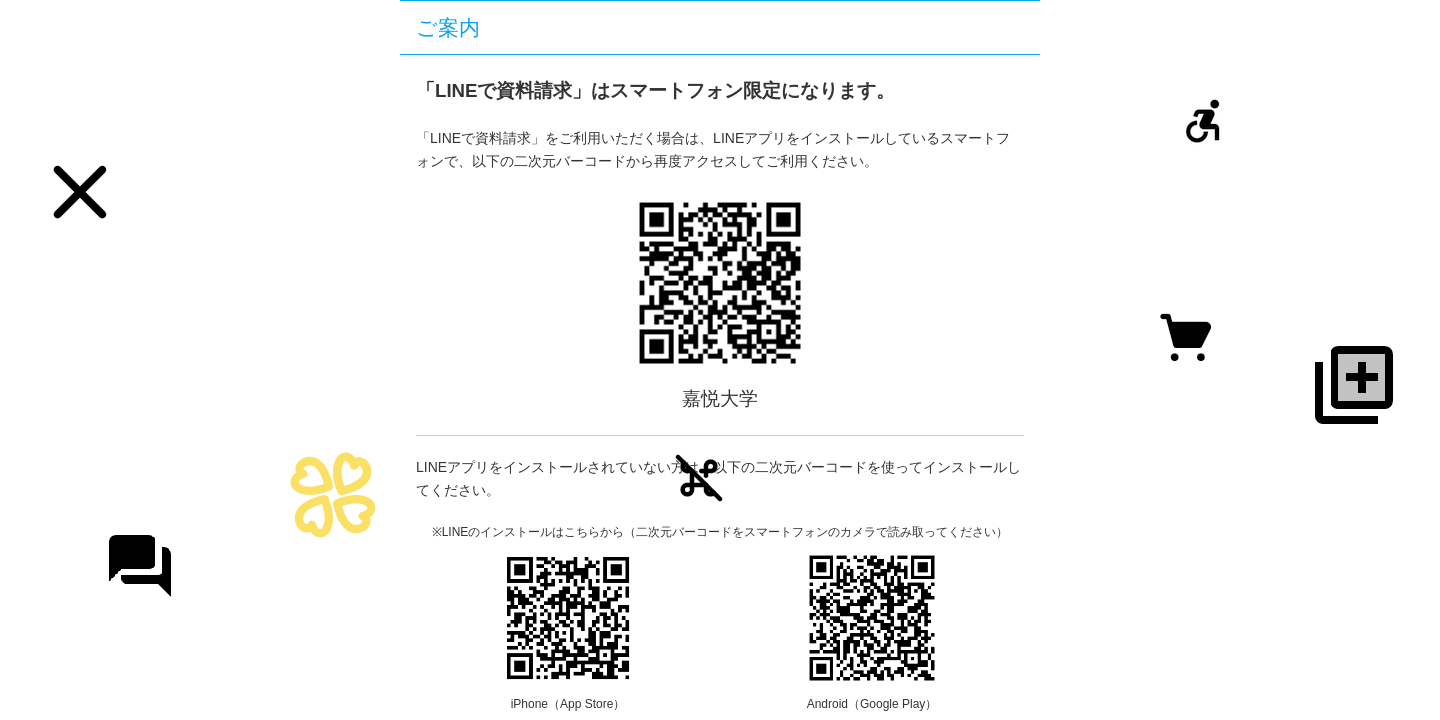 The width and height of the screenshot is (1440, 720). What do you see at coordinates (1201, 120) in the screenshot?
I see `indicates wheelchair accessibility available` at bounding box center [1201, 120].